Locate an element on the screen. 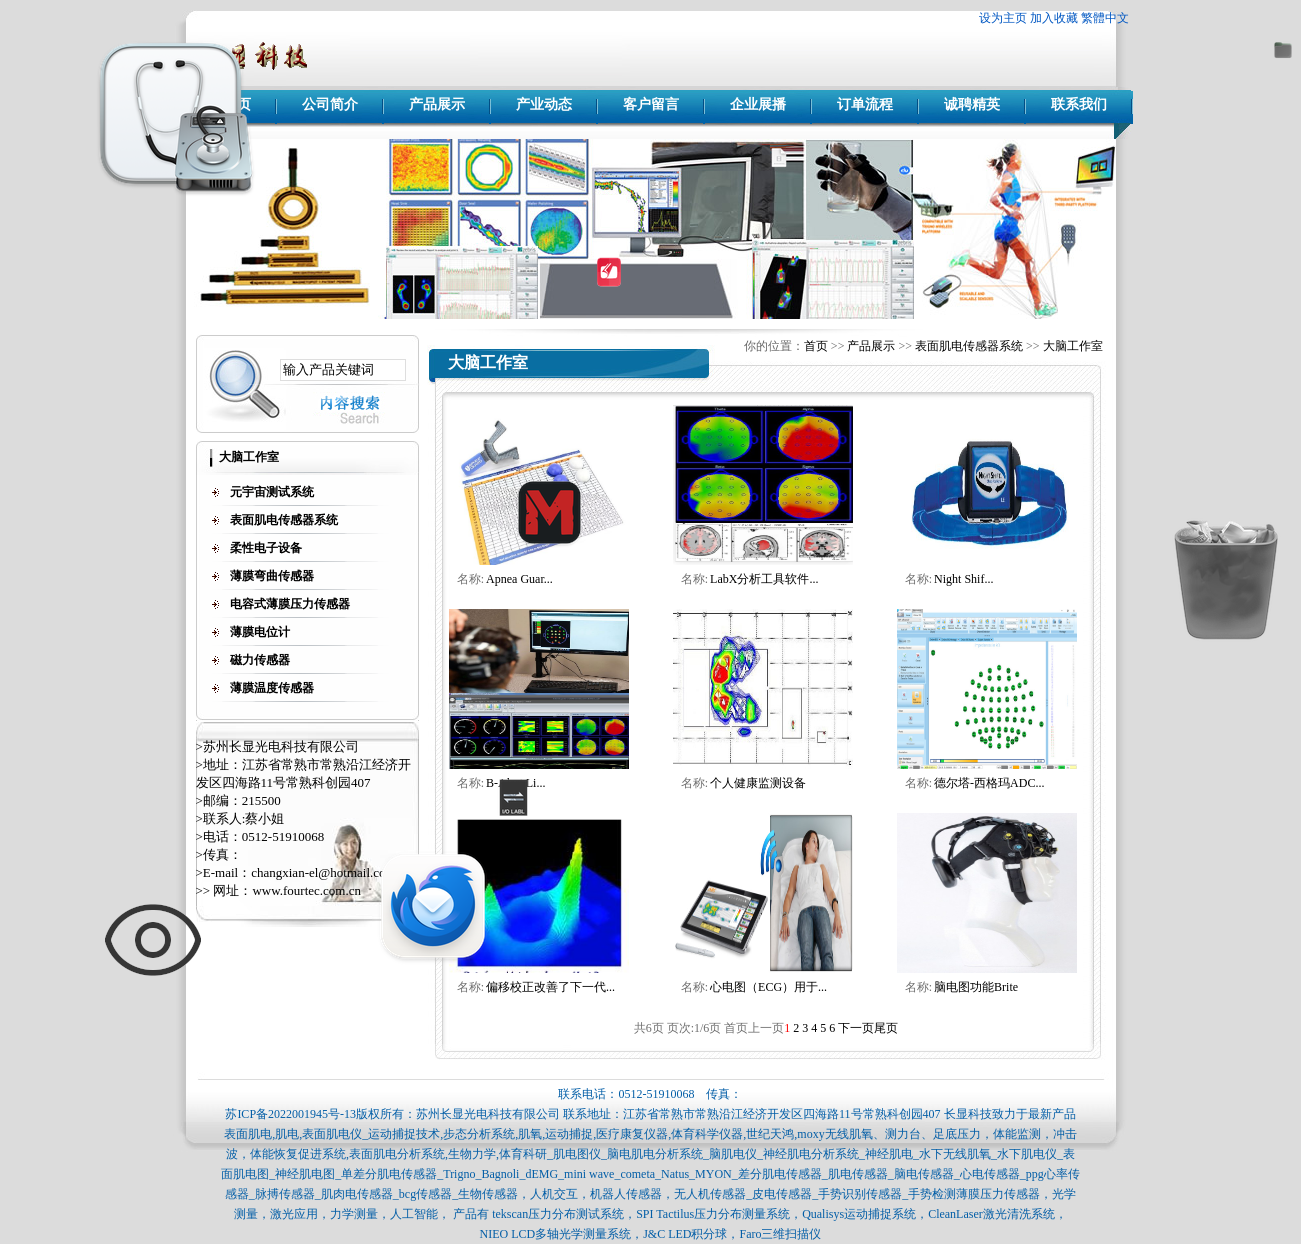 The width and height of the screenshot is (1301, 1244). open folder to view contents is located at coordinates (1283, 50).